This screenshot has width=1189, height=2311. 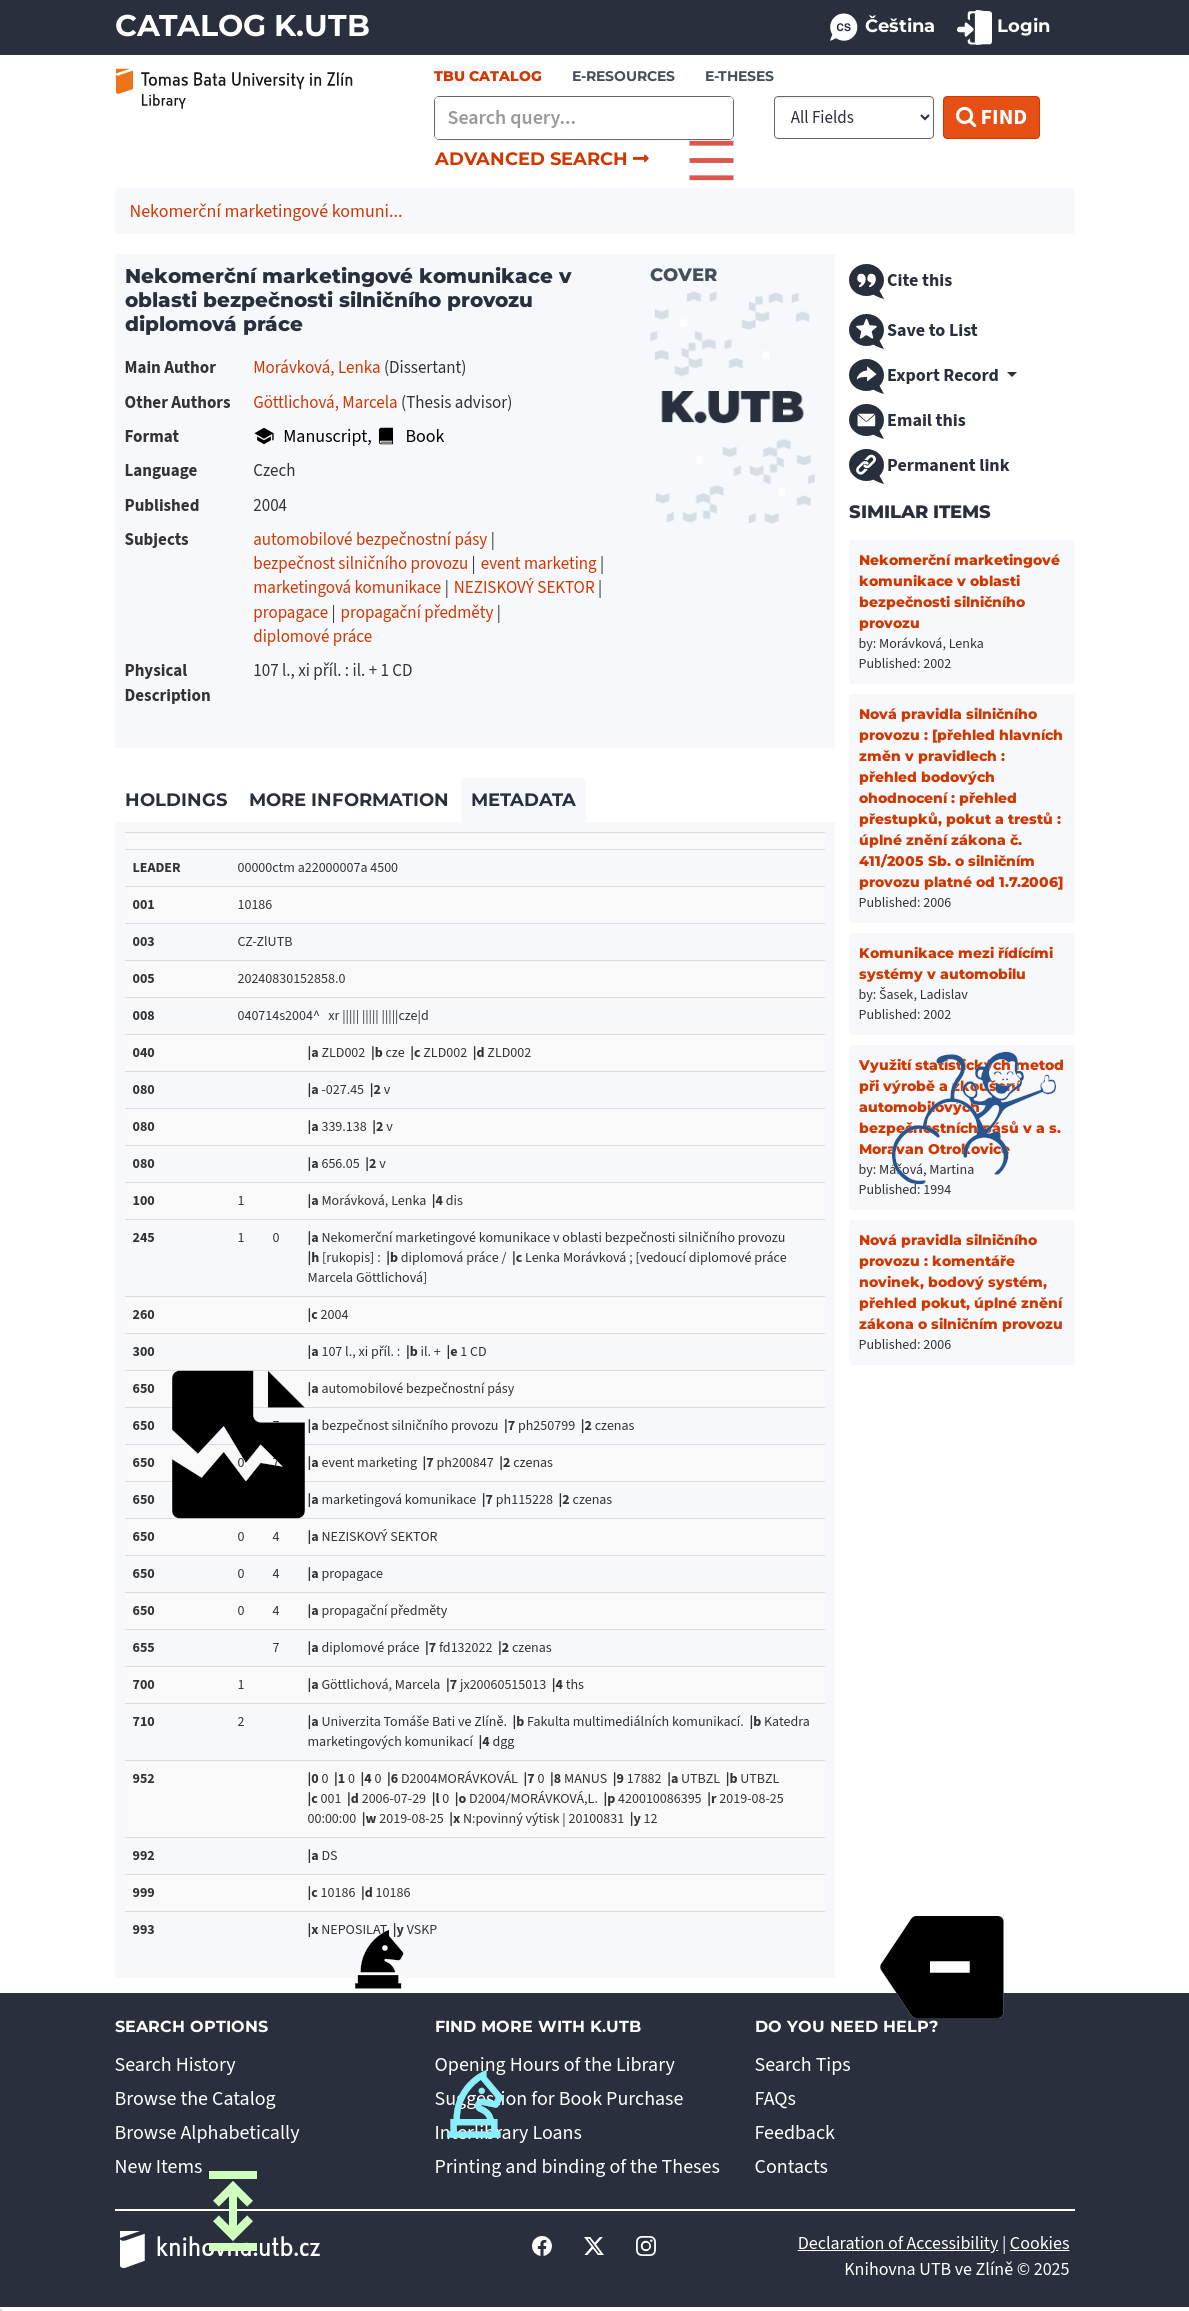 What do you see at coordinates (711, 160) in the screenshot?
I see `open navigation menu` at bounding box center [711, 160].